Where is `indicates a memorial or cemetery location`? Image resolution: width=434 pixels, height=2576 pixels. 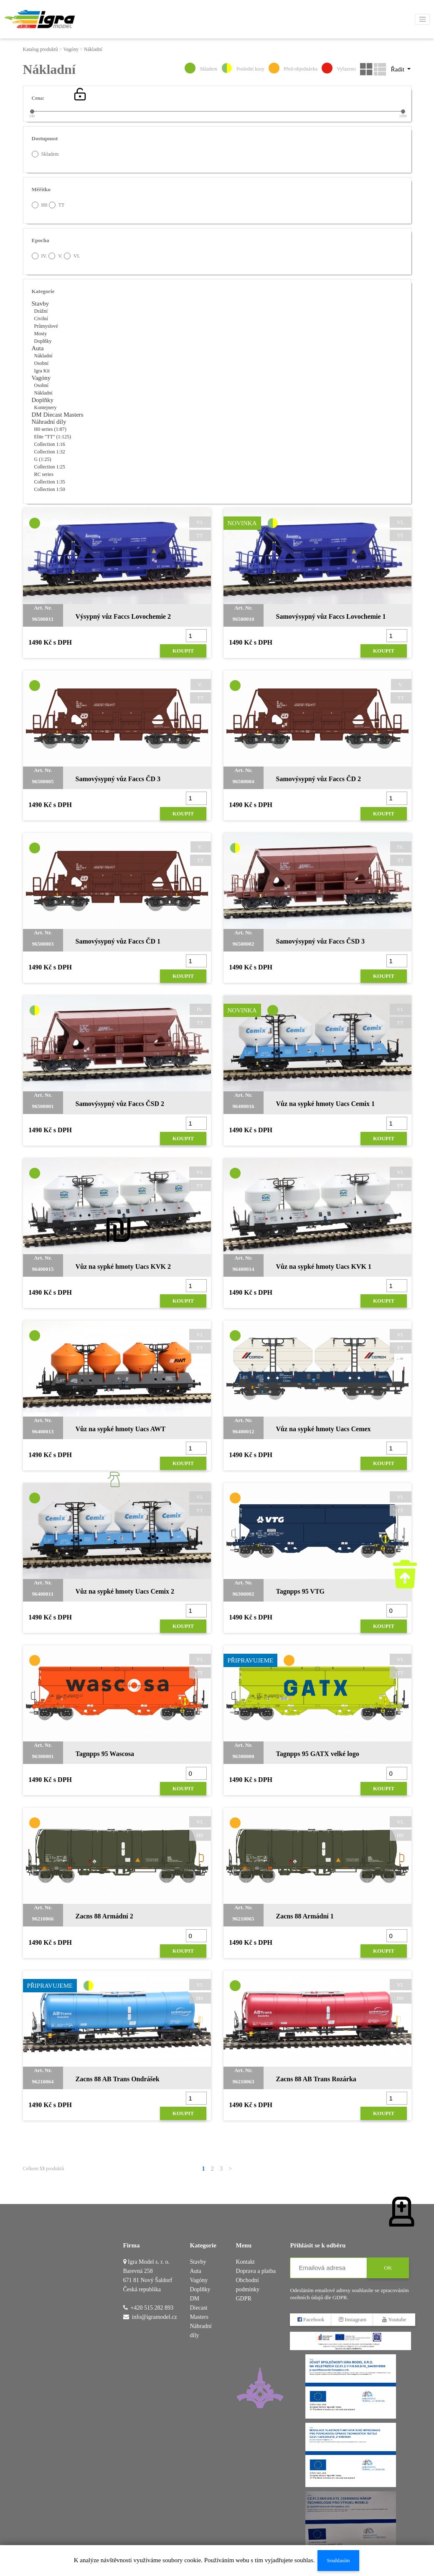 indicates a memorial or cemetery location is located at coordinates (401, 2211).